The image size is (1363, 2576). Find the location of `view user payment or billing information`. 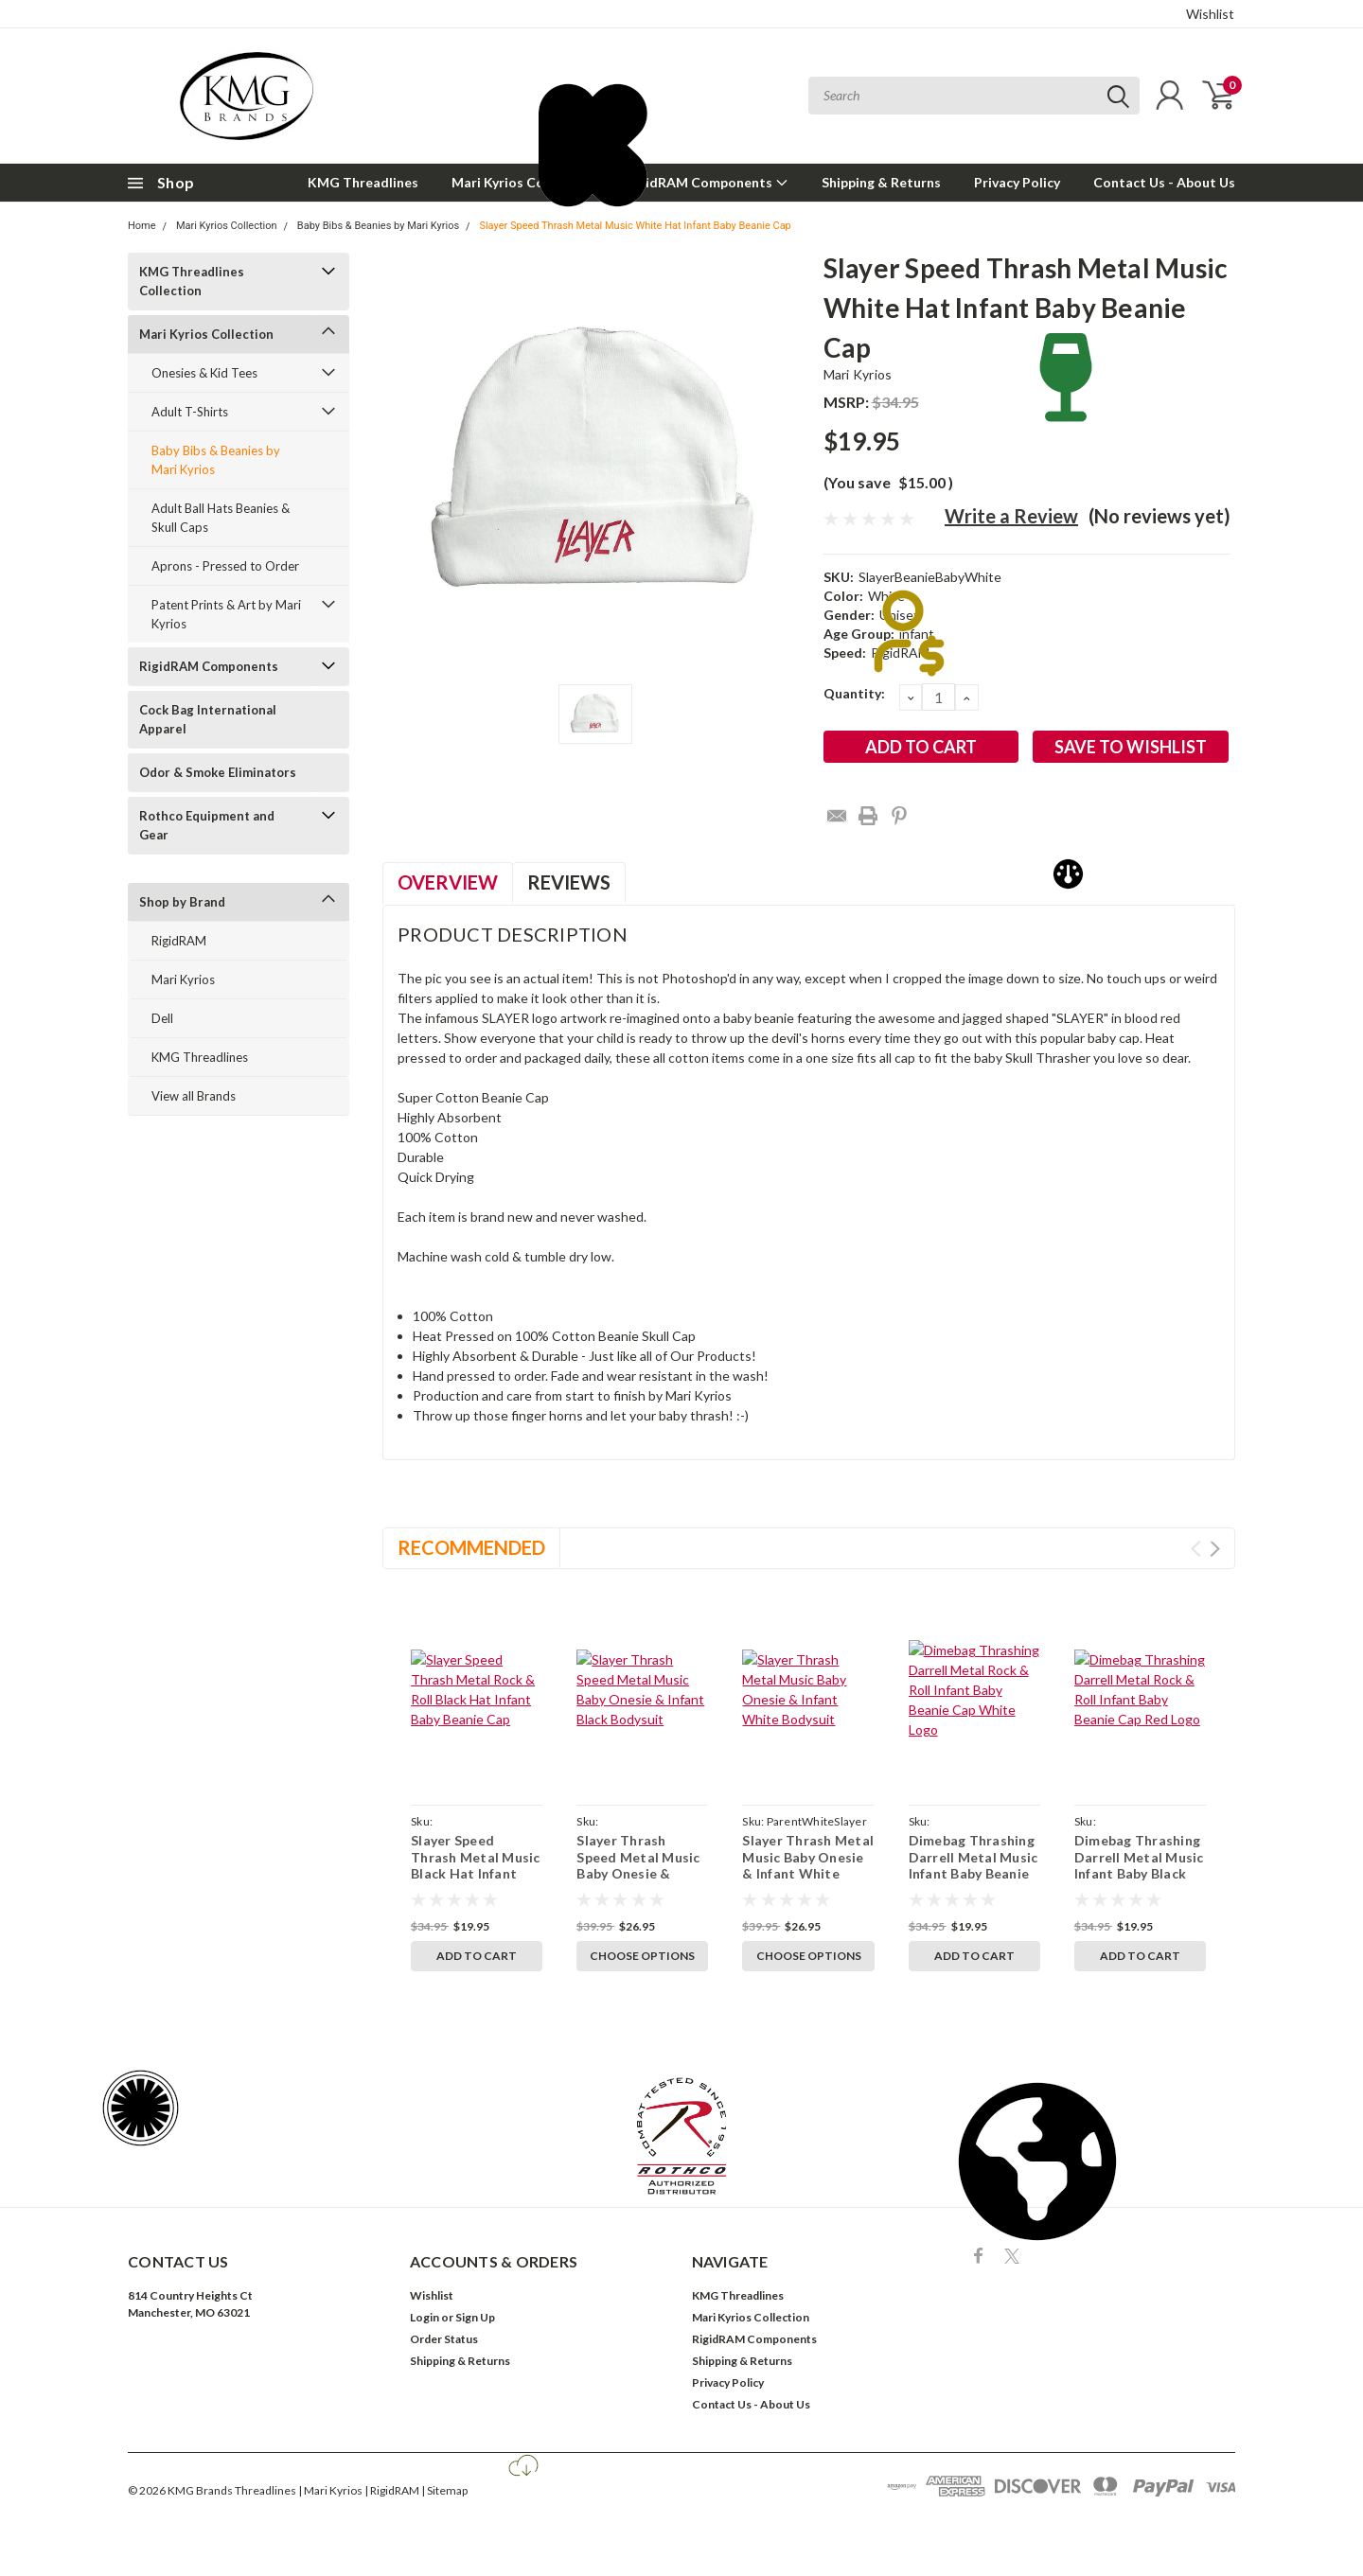

view user payment or billing information is located at coordinates (903, 631).